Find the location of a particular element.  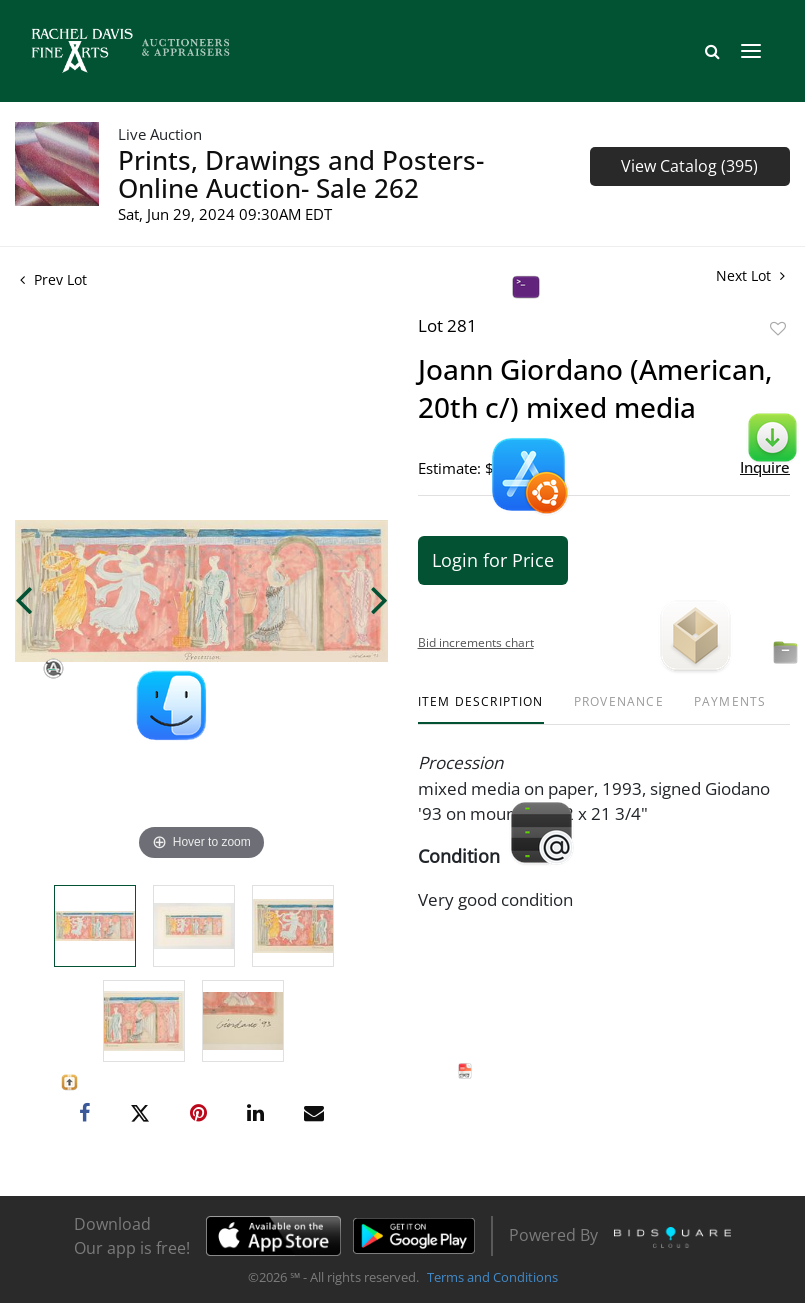

open the software update manager is located at coordinates (53, 668).